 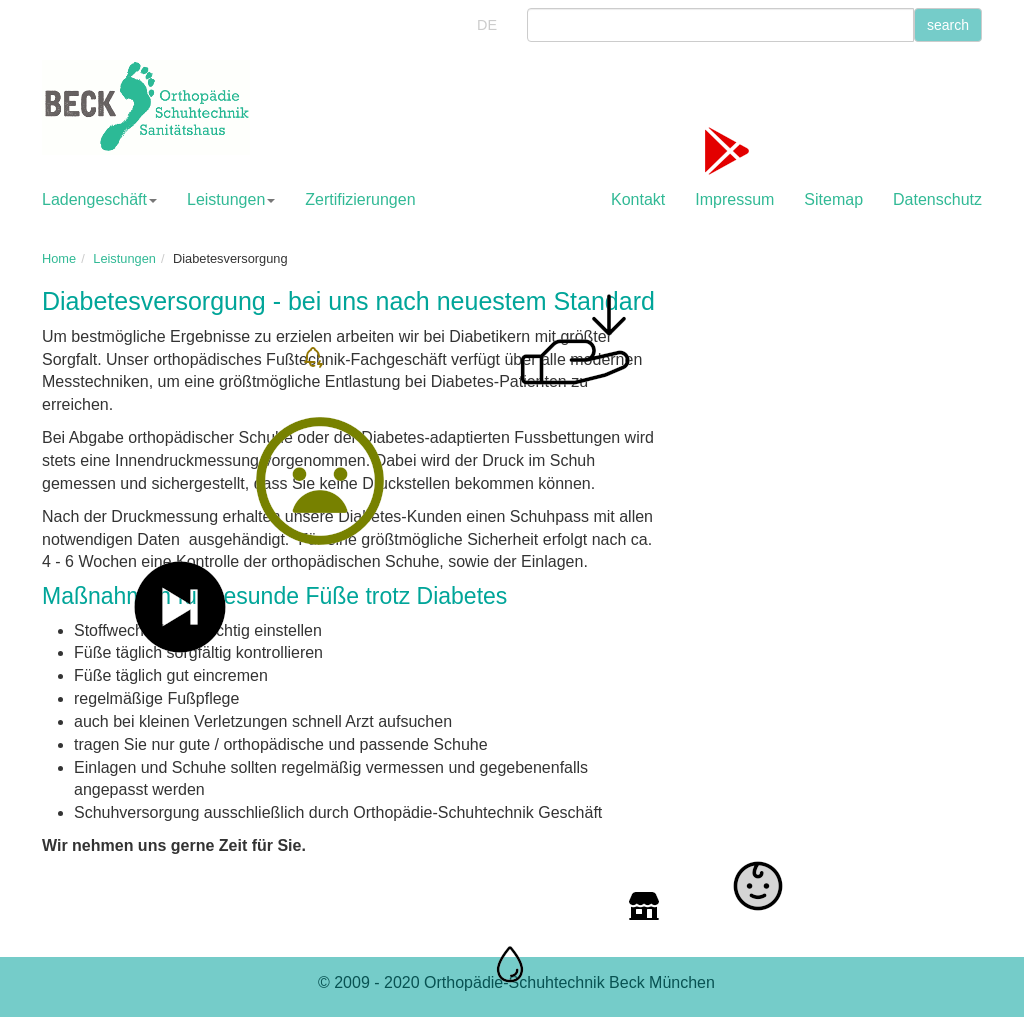 What do you see at coordinates (758, 886) in the screenshot?
I see `access parental or family settings` at bounding box center [758, 886].